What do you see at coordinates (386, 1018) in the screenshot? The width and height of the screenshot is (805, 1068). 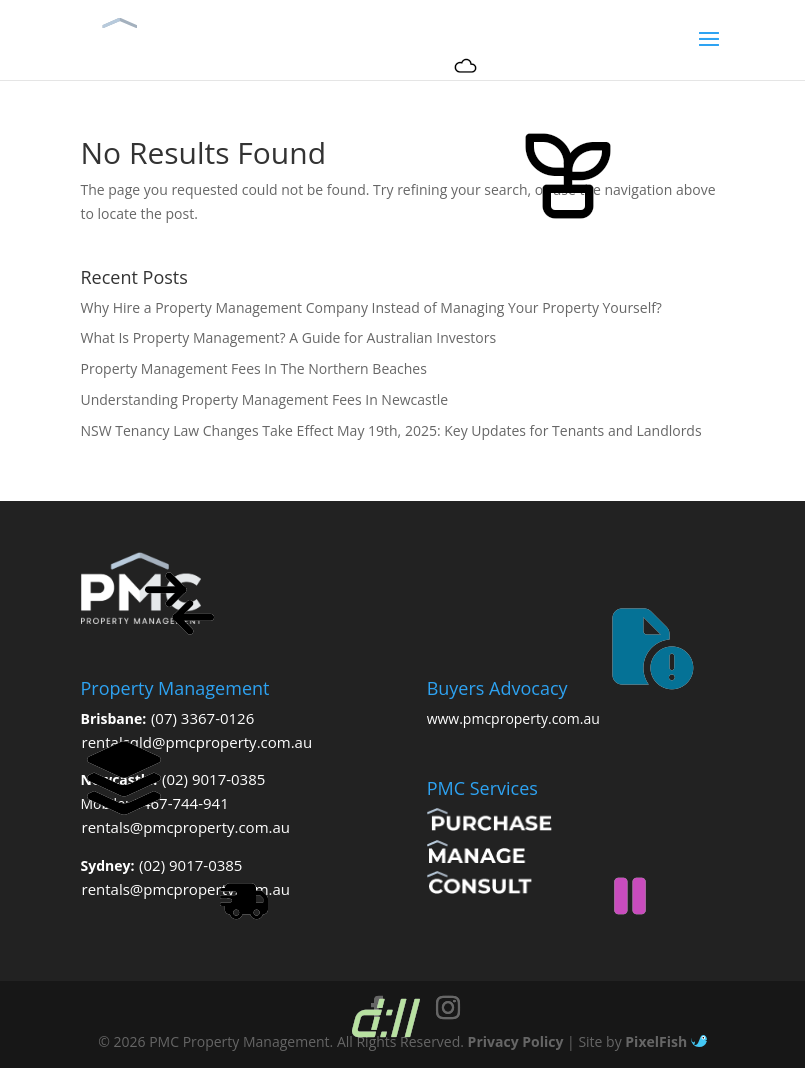 I see `cmplid brand logo` at bounding box center [386, 1018].